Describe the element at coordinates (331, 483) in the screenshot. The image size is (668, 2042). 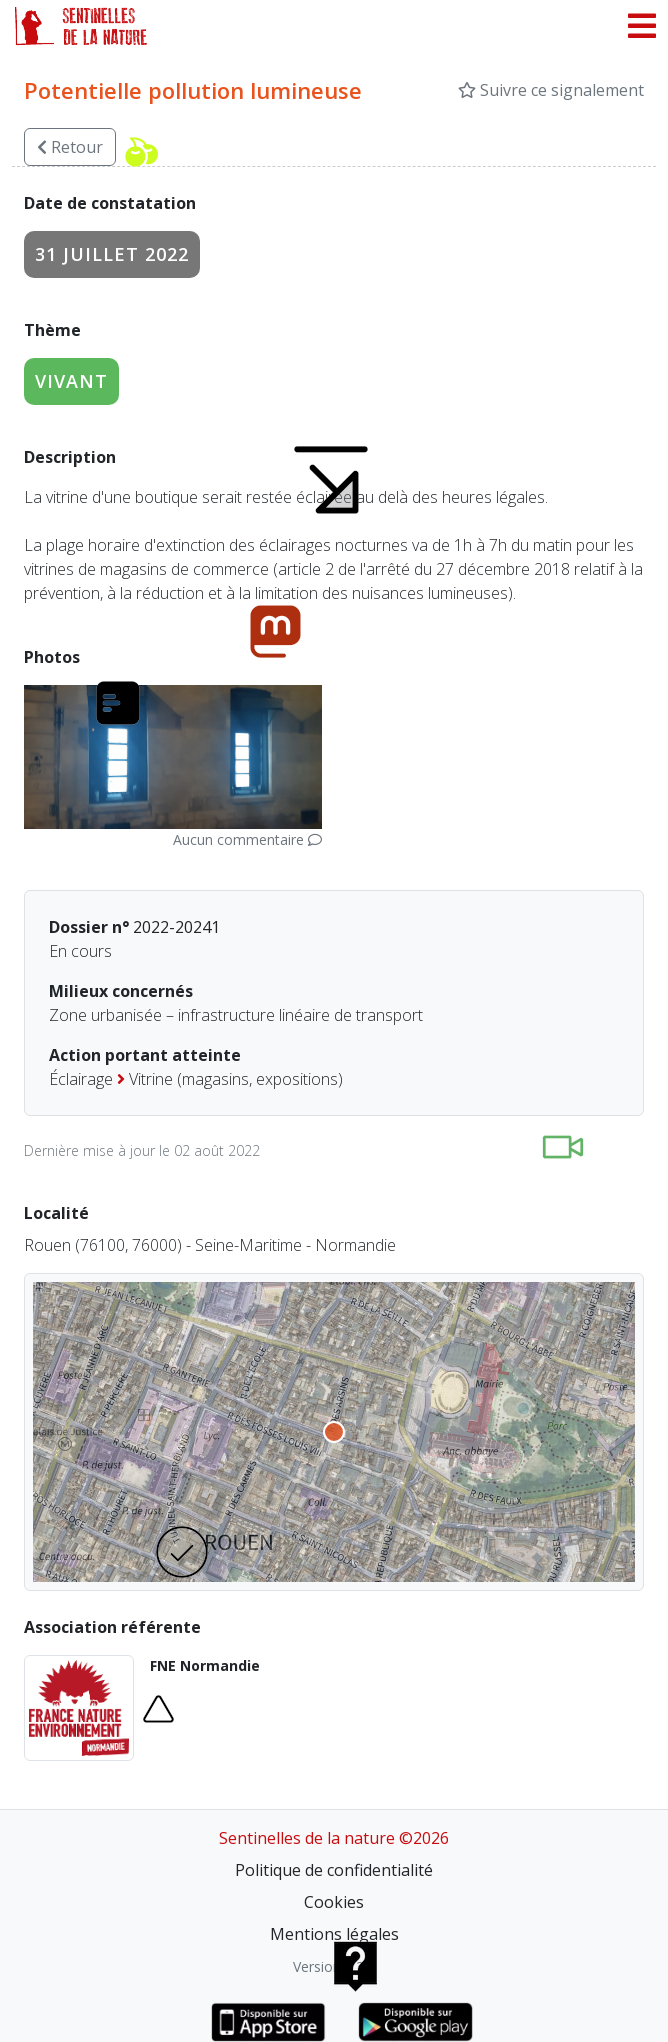
I see `move item to bottom-right corner` at that location.